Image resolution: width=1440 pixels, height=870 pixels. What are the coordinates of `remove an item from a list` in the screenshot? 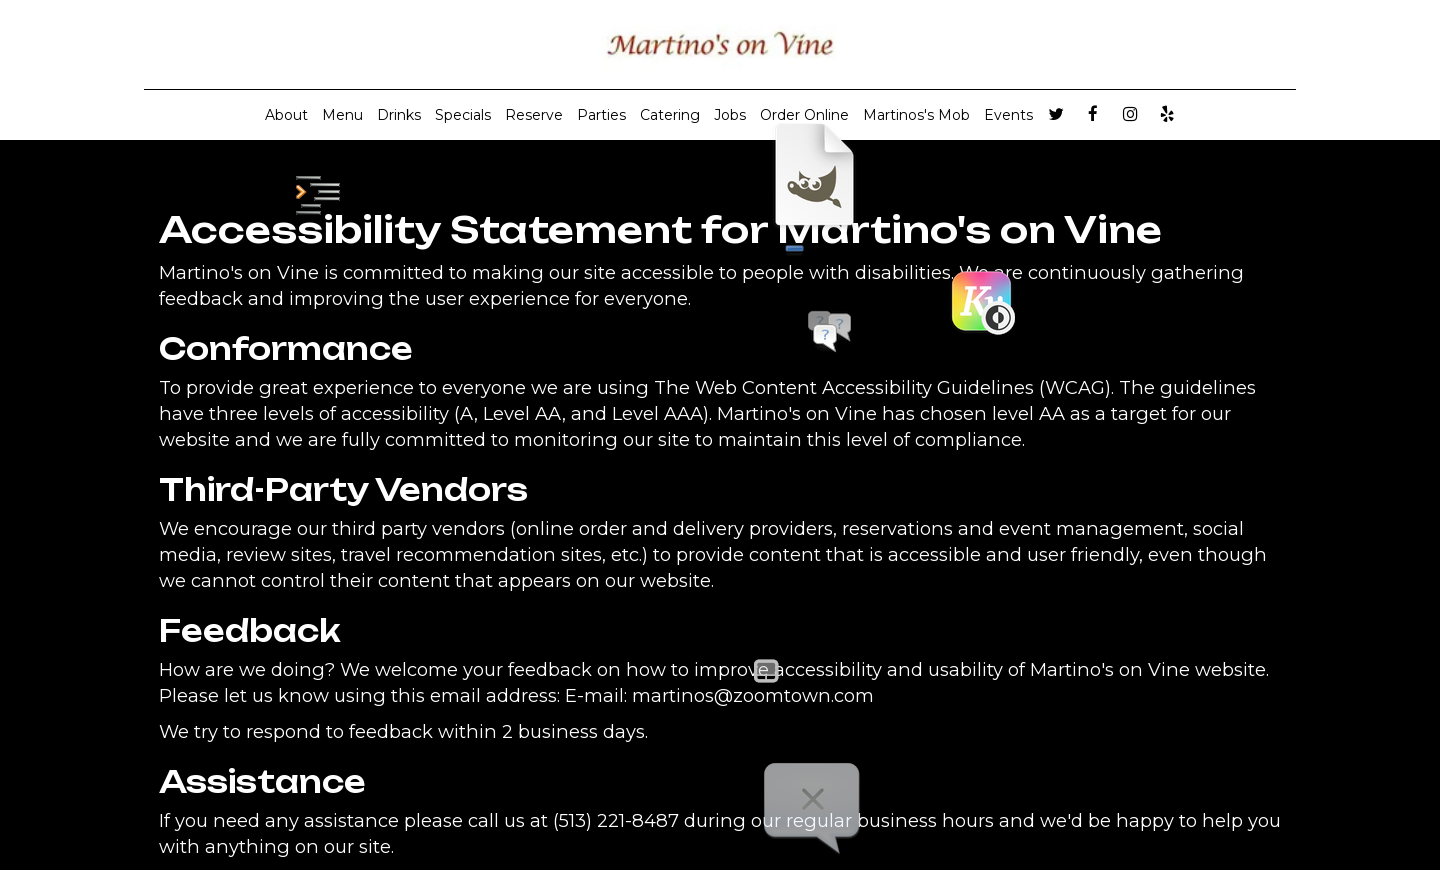 It's located at (794, 249).